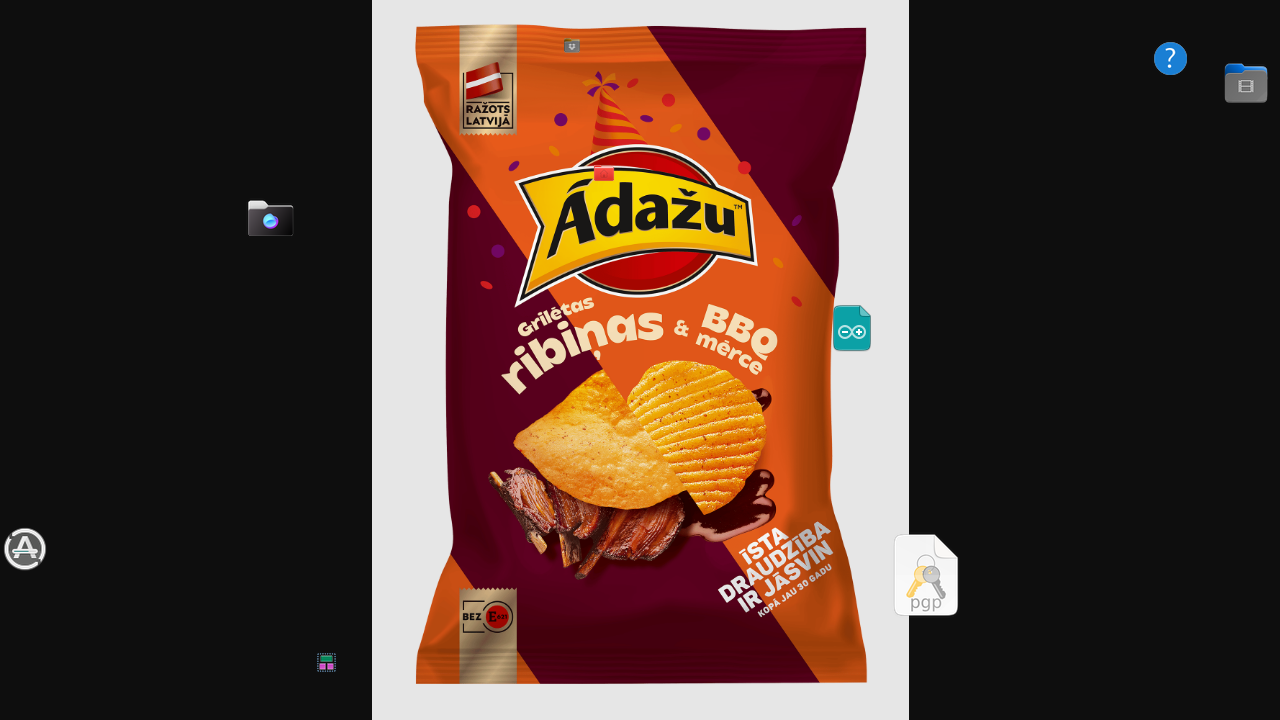 Image resolution: width=1280 pixels, height=720 pixels. Describe the element at coordinates (1169, 57) in the screenshot. I see `indicates help or additional information is available` at that location.